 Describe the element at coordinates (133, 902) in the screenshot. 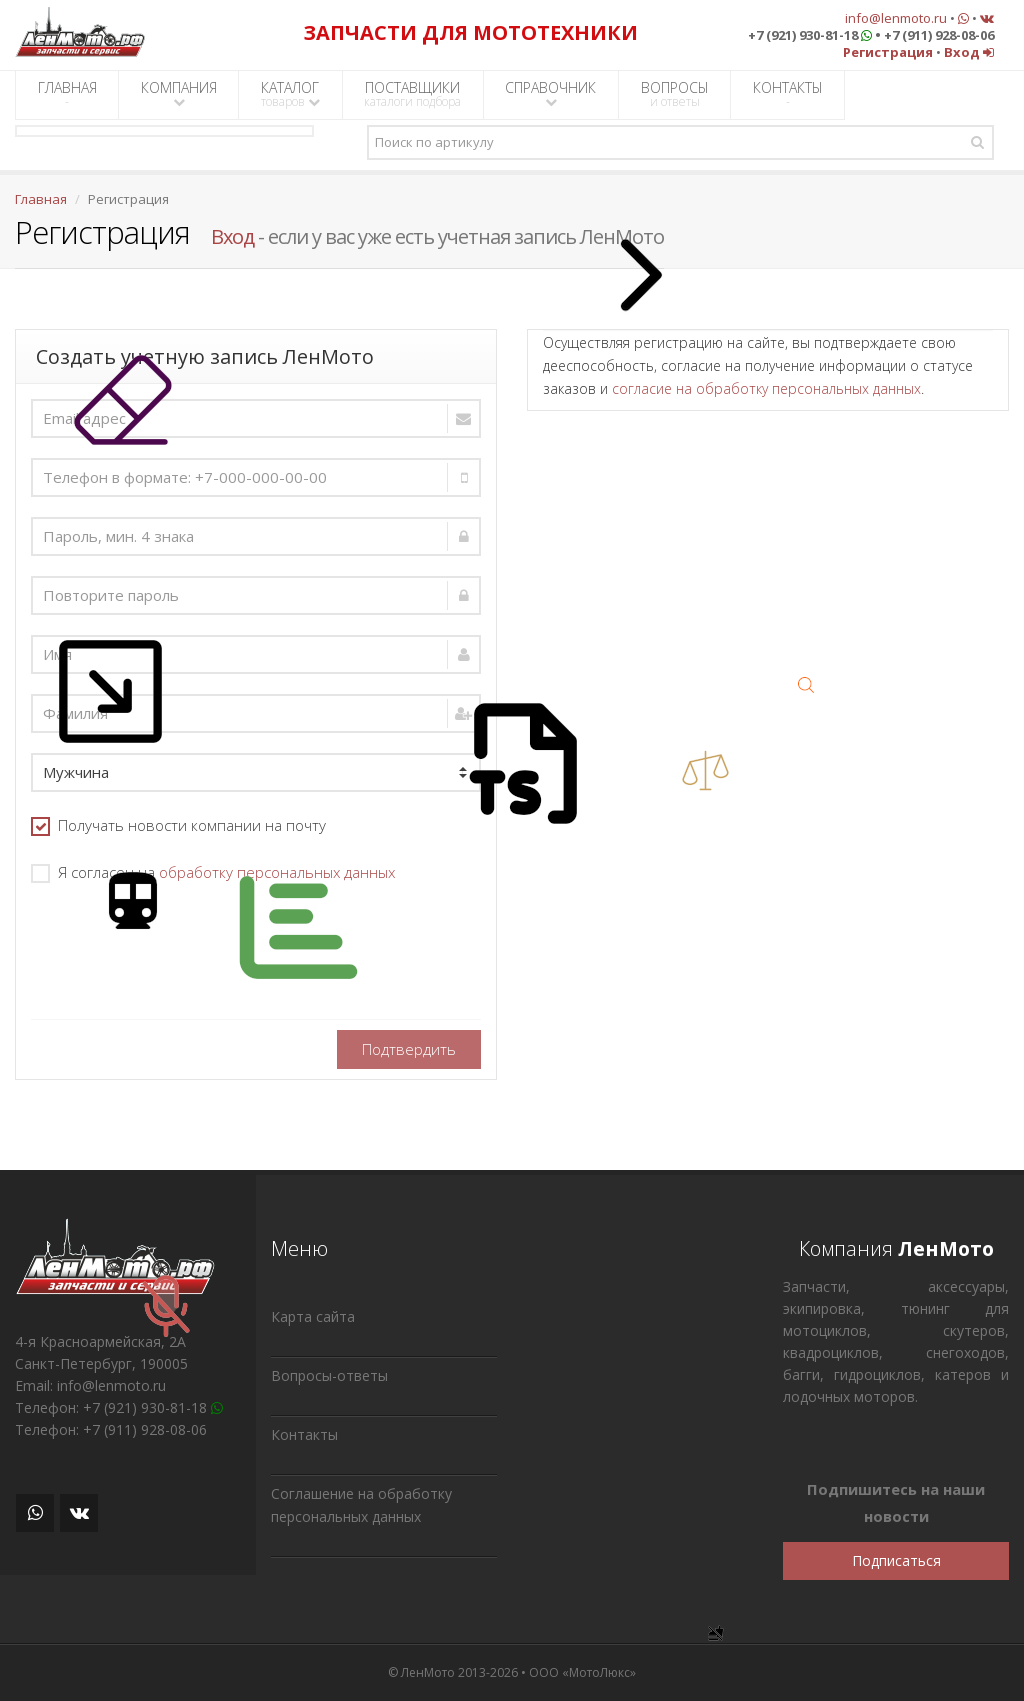

I see `get public transit directions` at that location.